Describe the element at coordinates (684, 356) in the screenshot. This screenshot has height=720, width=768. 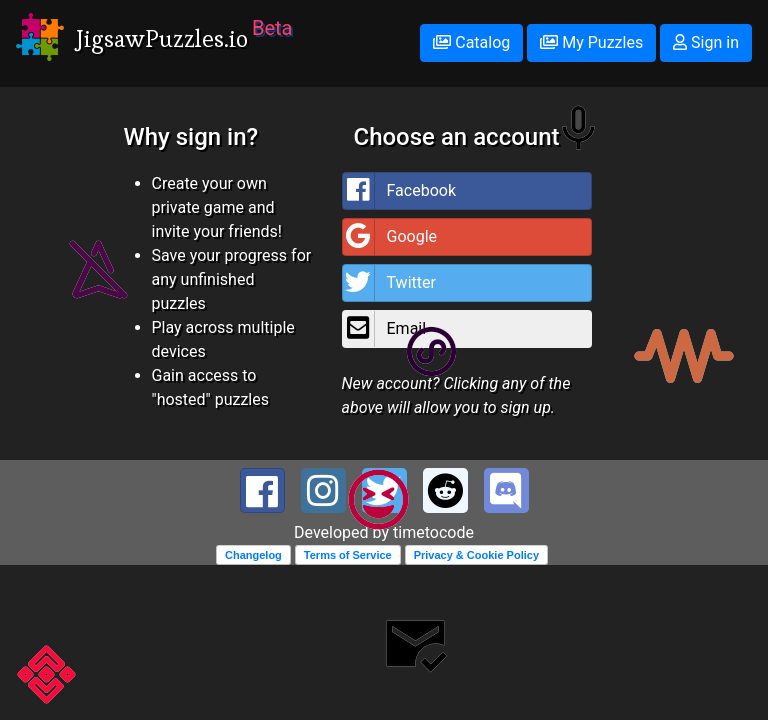
I see `view circuit or resistor component details` at that location.